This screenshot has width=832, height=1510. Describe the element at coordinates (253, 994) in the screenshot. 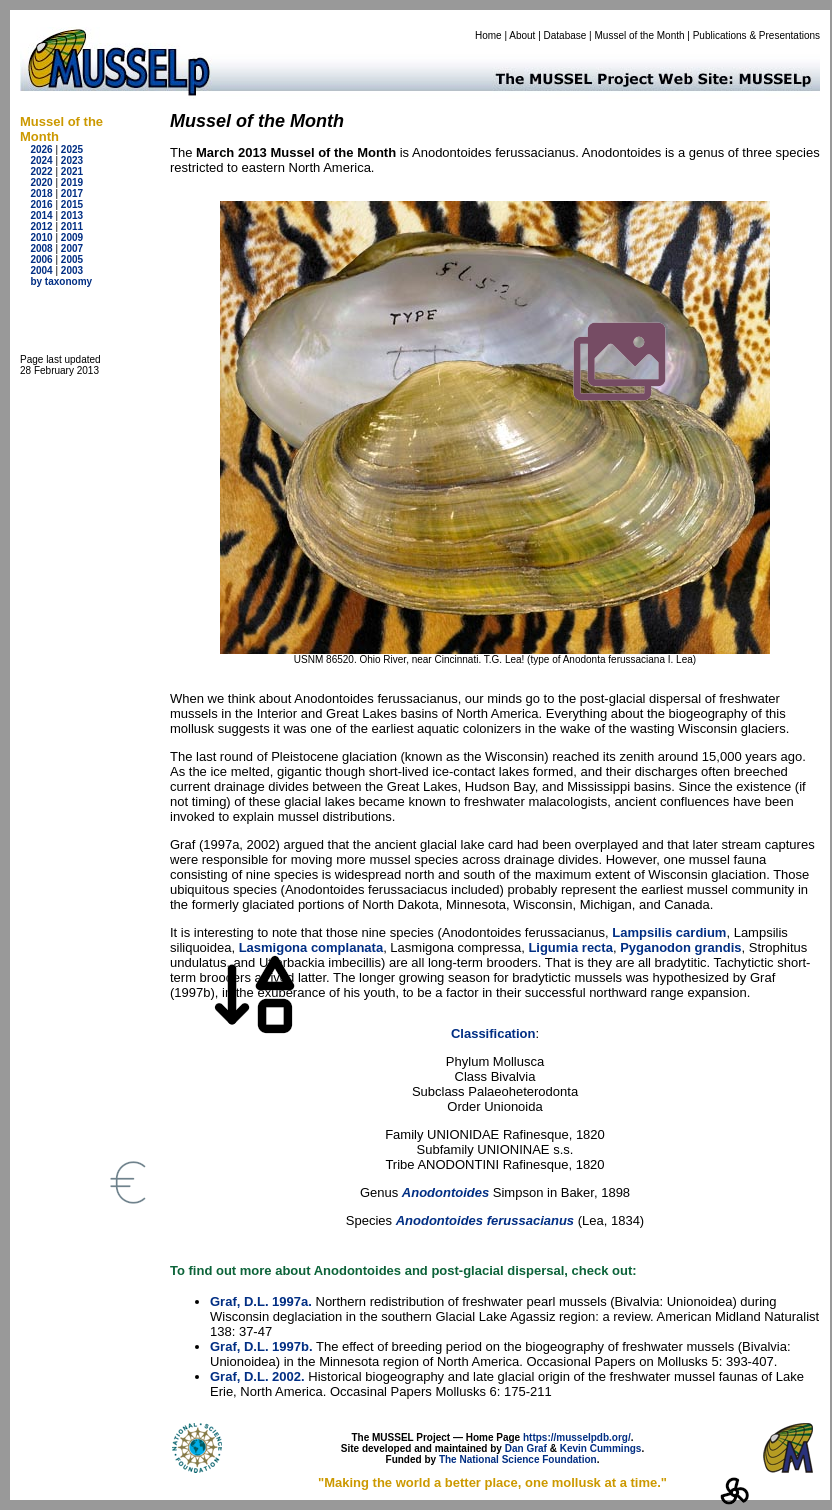

I see `sort items in descending order` at that location.